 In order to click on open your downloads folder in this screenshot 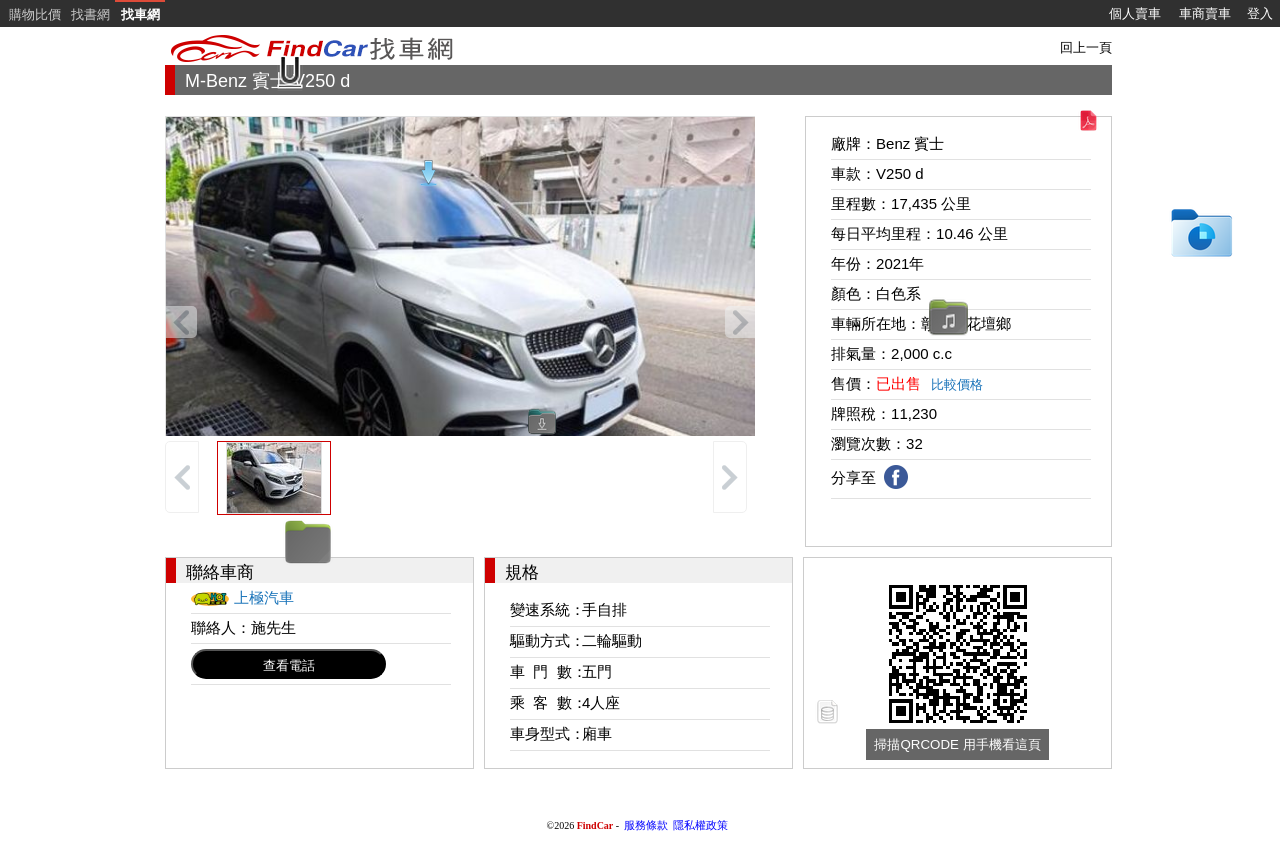, I will do `click(542, 421)`.